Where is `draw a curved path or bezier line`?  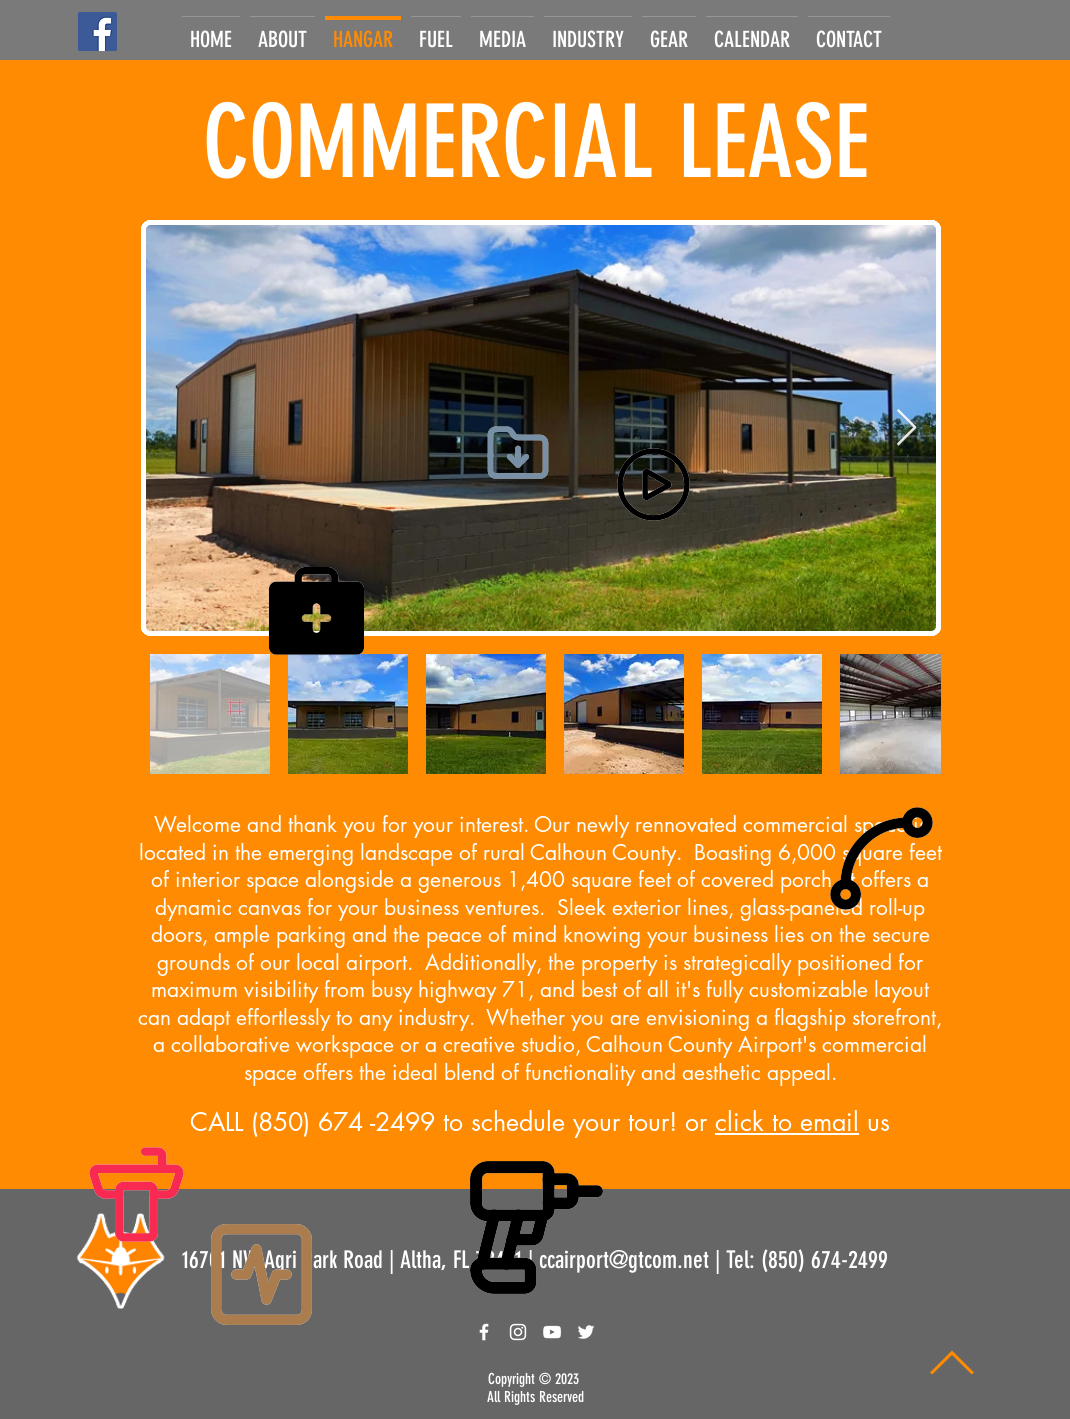 draw a curved path or bezier line is located at coordinates (881, 858).